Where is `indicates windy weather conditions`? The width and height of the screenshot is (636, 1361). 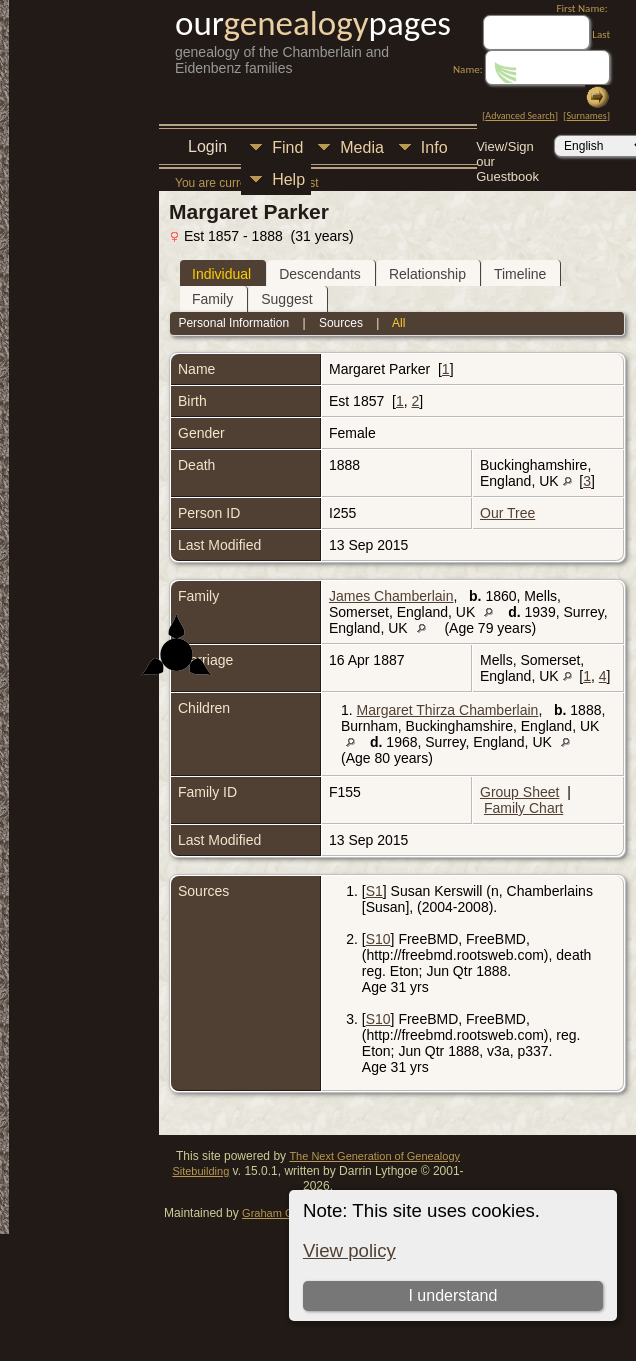 indicates windy weather conditions is located at coordinates (505, 72).